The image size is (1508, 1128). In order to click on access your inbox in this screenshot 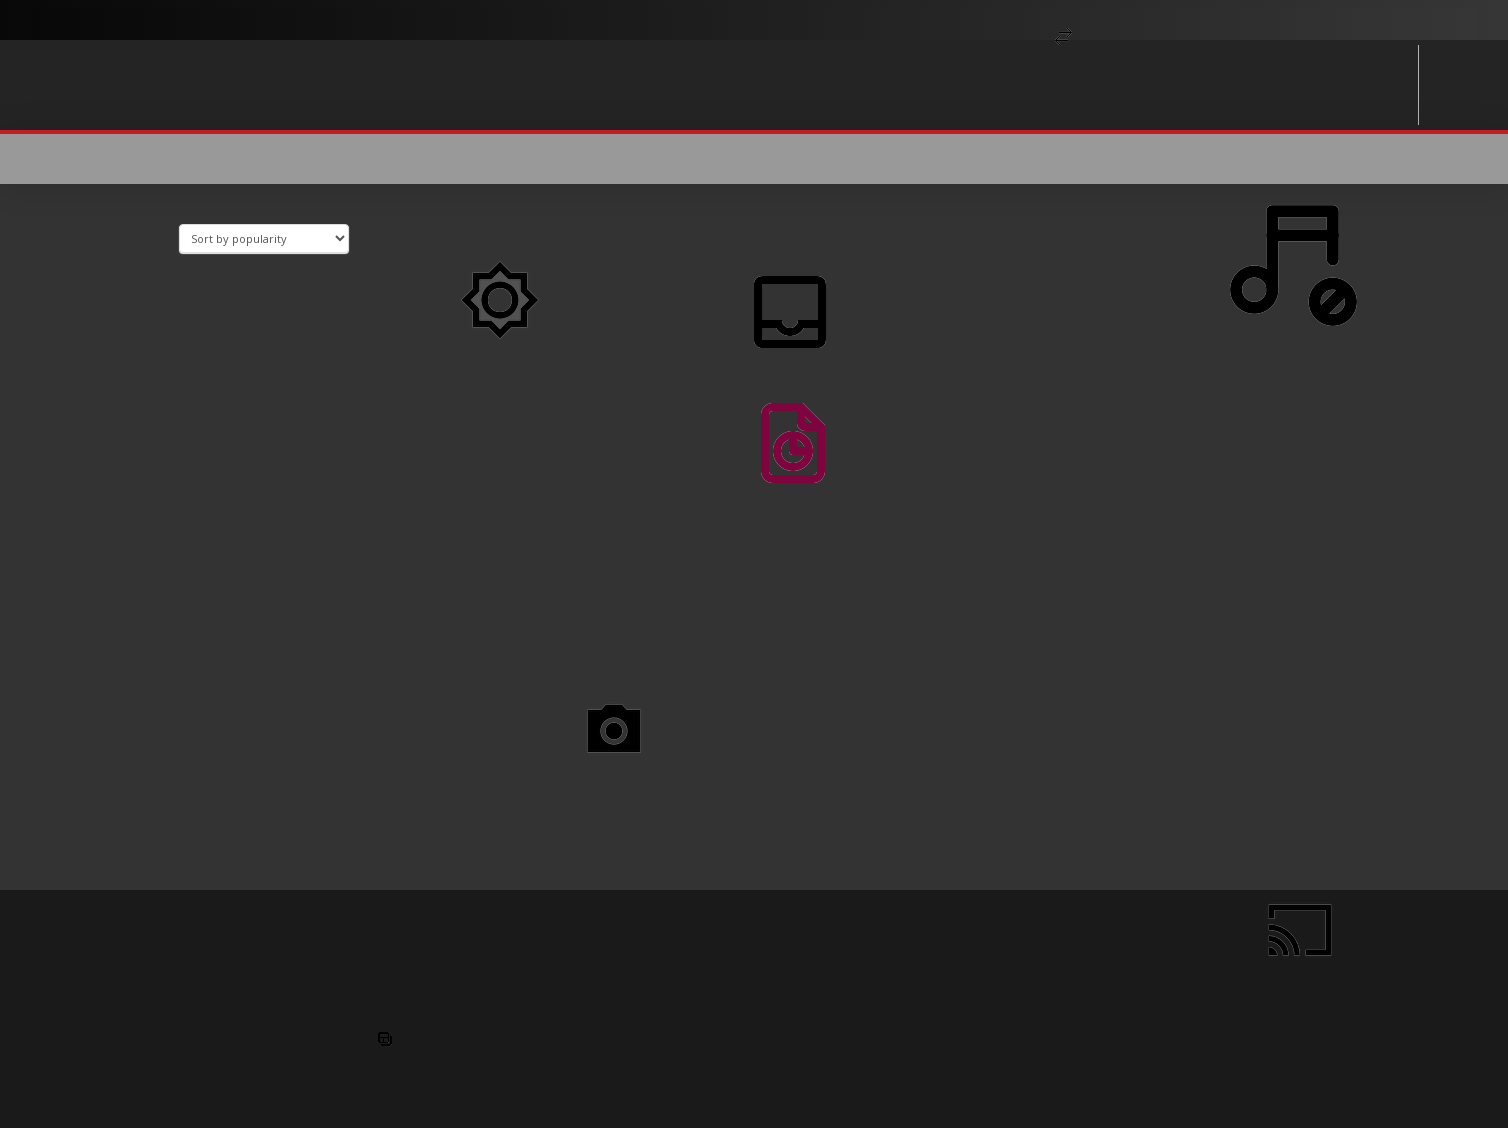, I will do `click(790, 312)`.